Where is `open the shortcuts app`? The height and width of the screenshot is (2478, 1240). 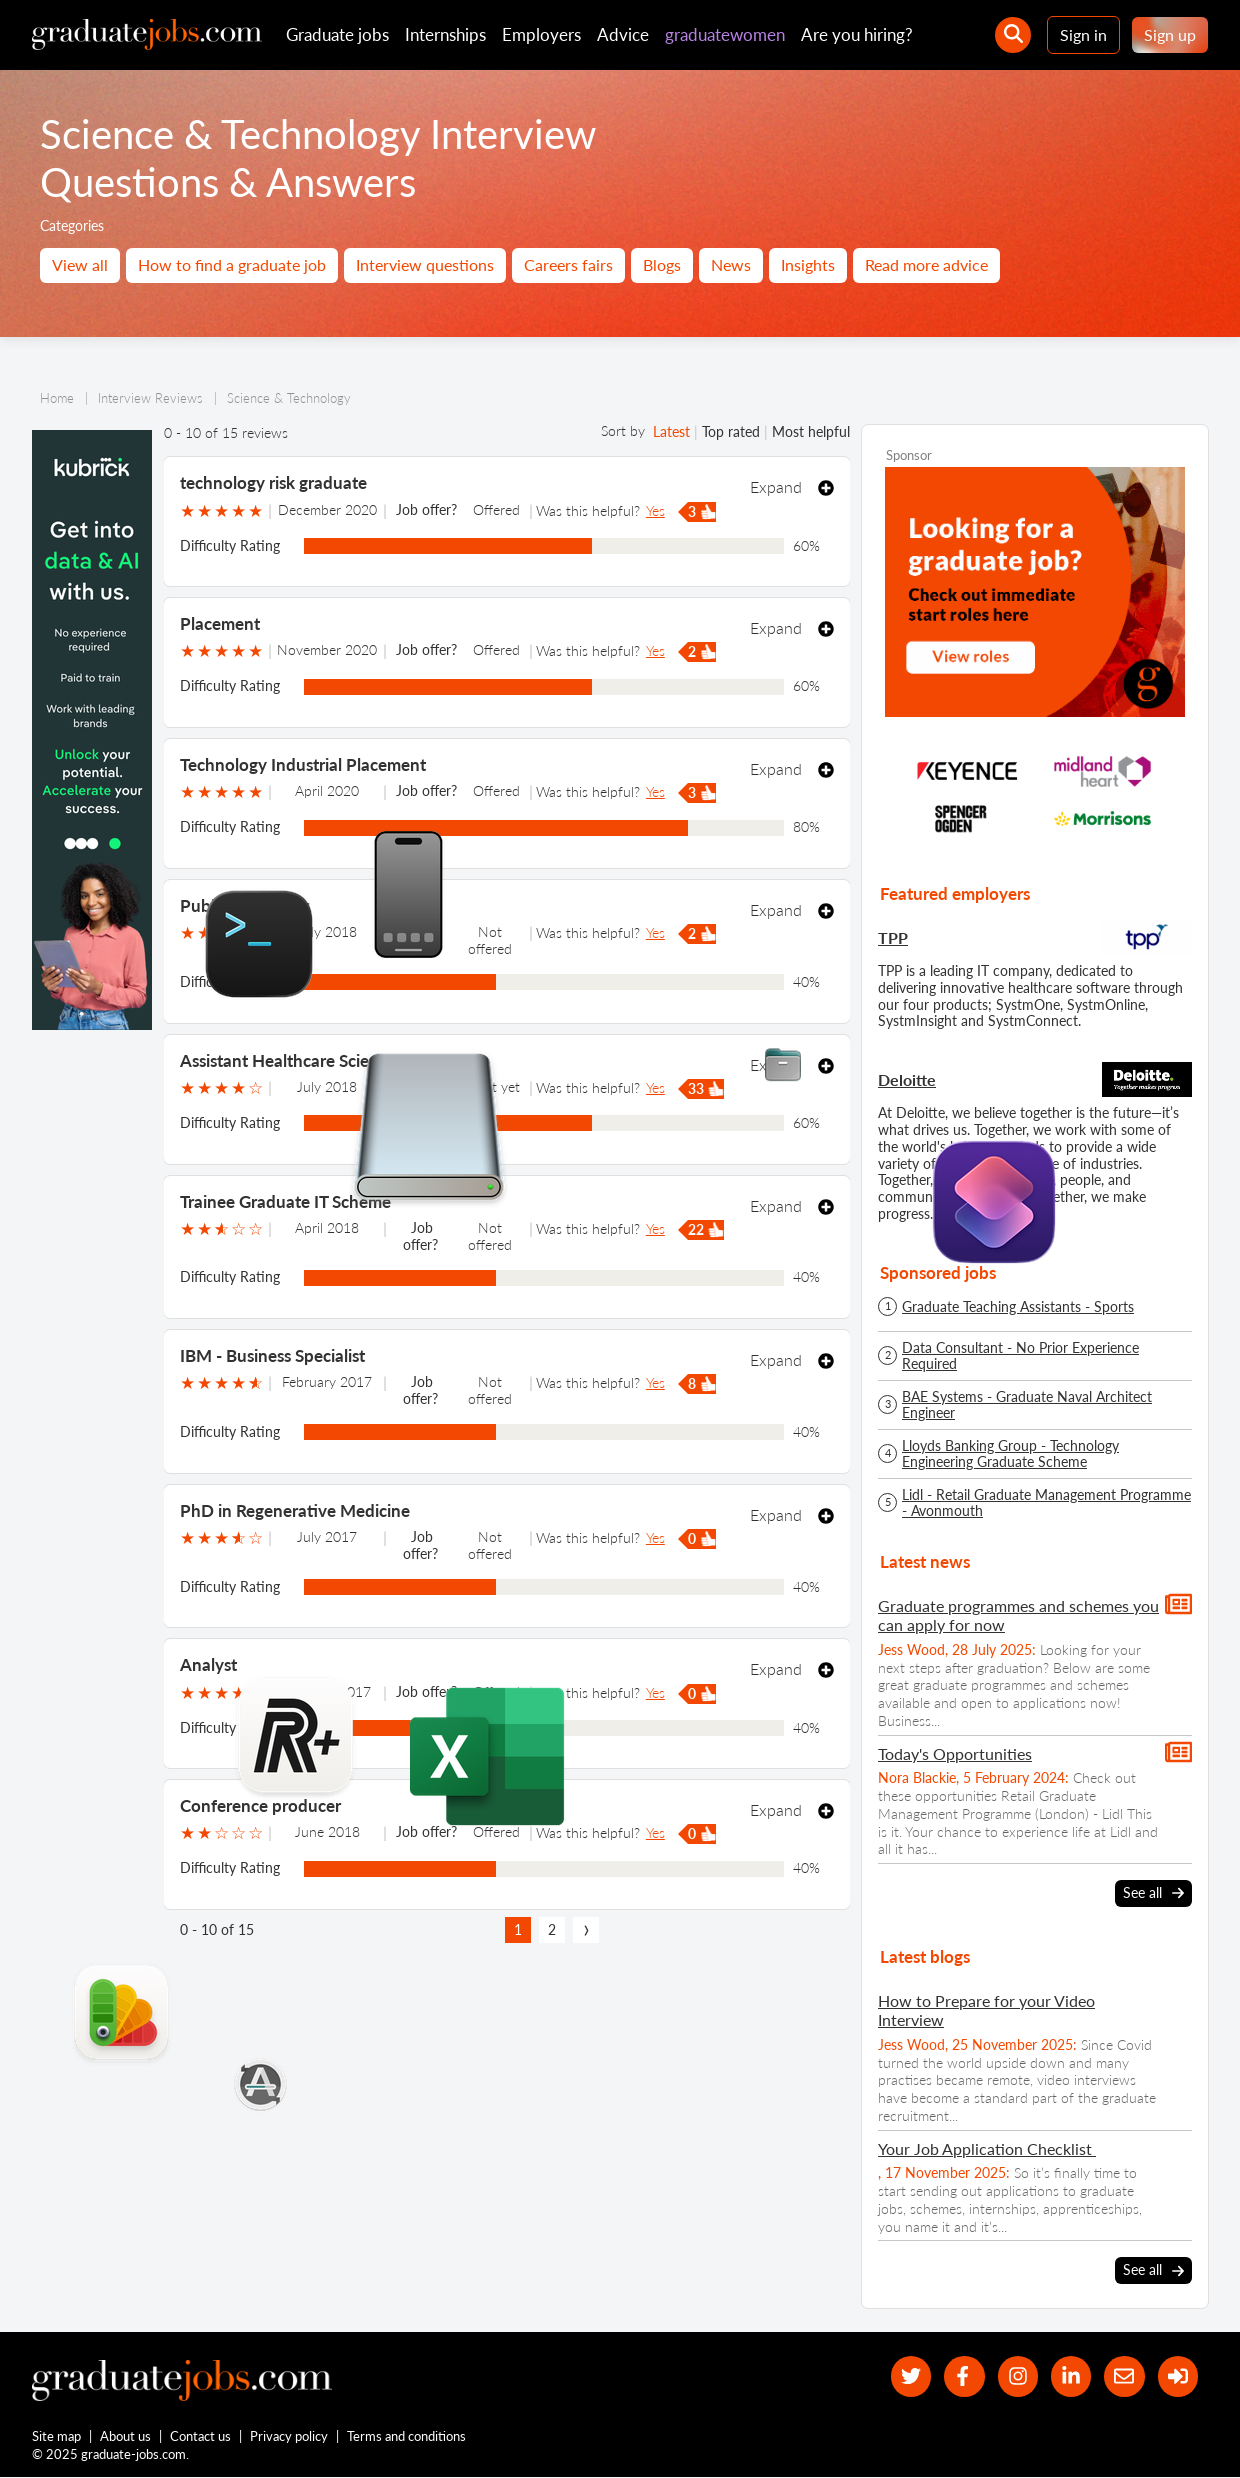 open the shortcuts app is located at coordinates (994, 1202).